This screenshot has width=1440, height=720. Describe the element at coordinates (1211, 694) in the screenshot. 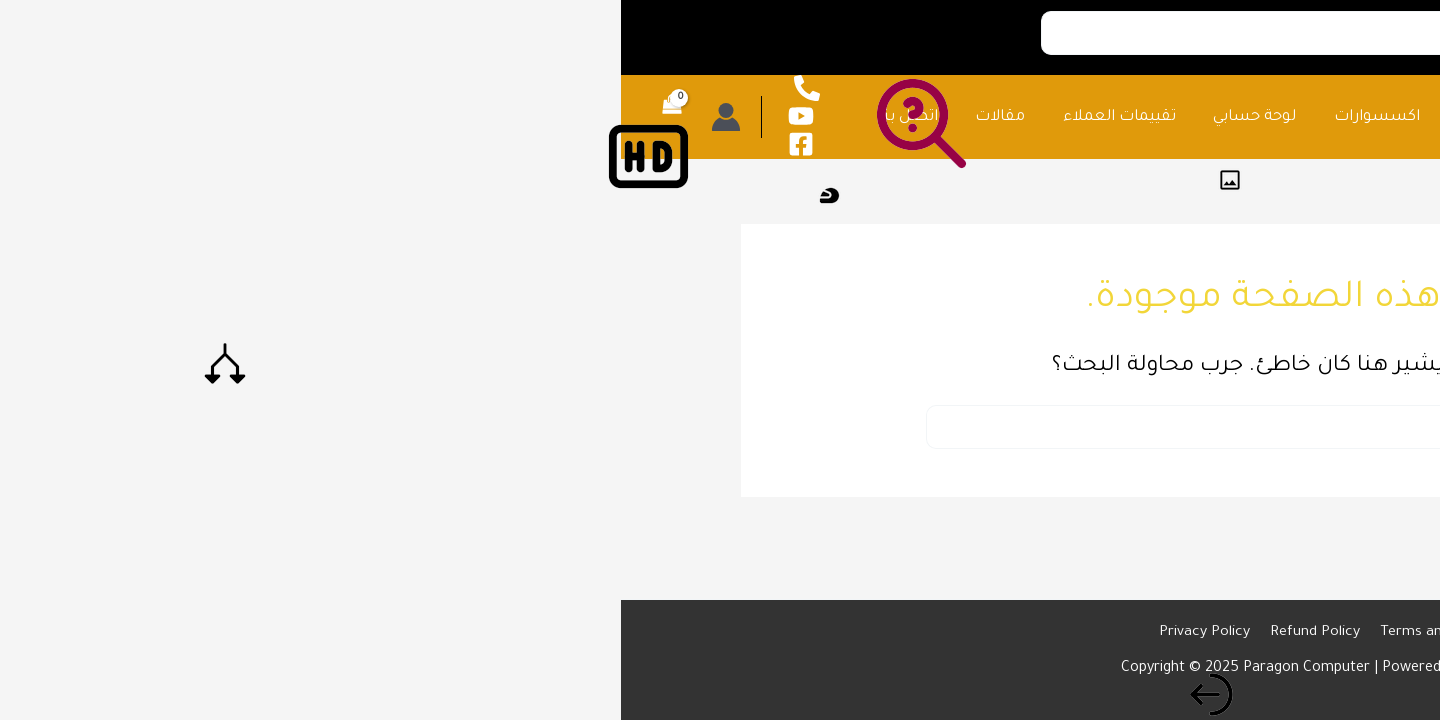

I see `exit or leave current screen` at that location.